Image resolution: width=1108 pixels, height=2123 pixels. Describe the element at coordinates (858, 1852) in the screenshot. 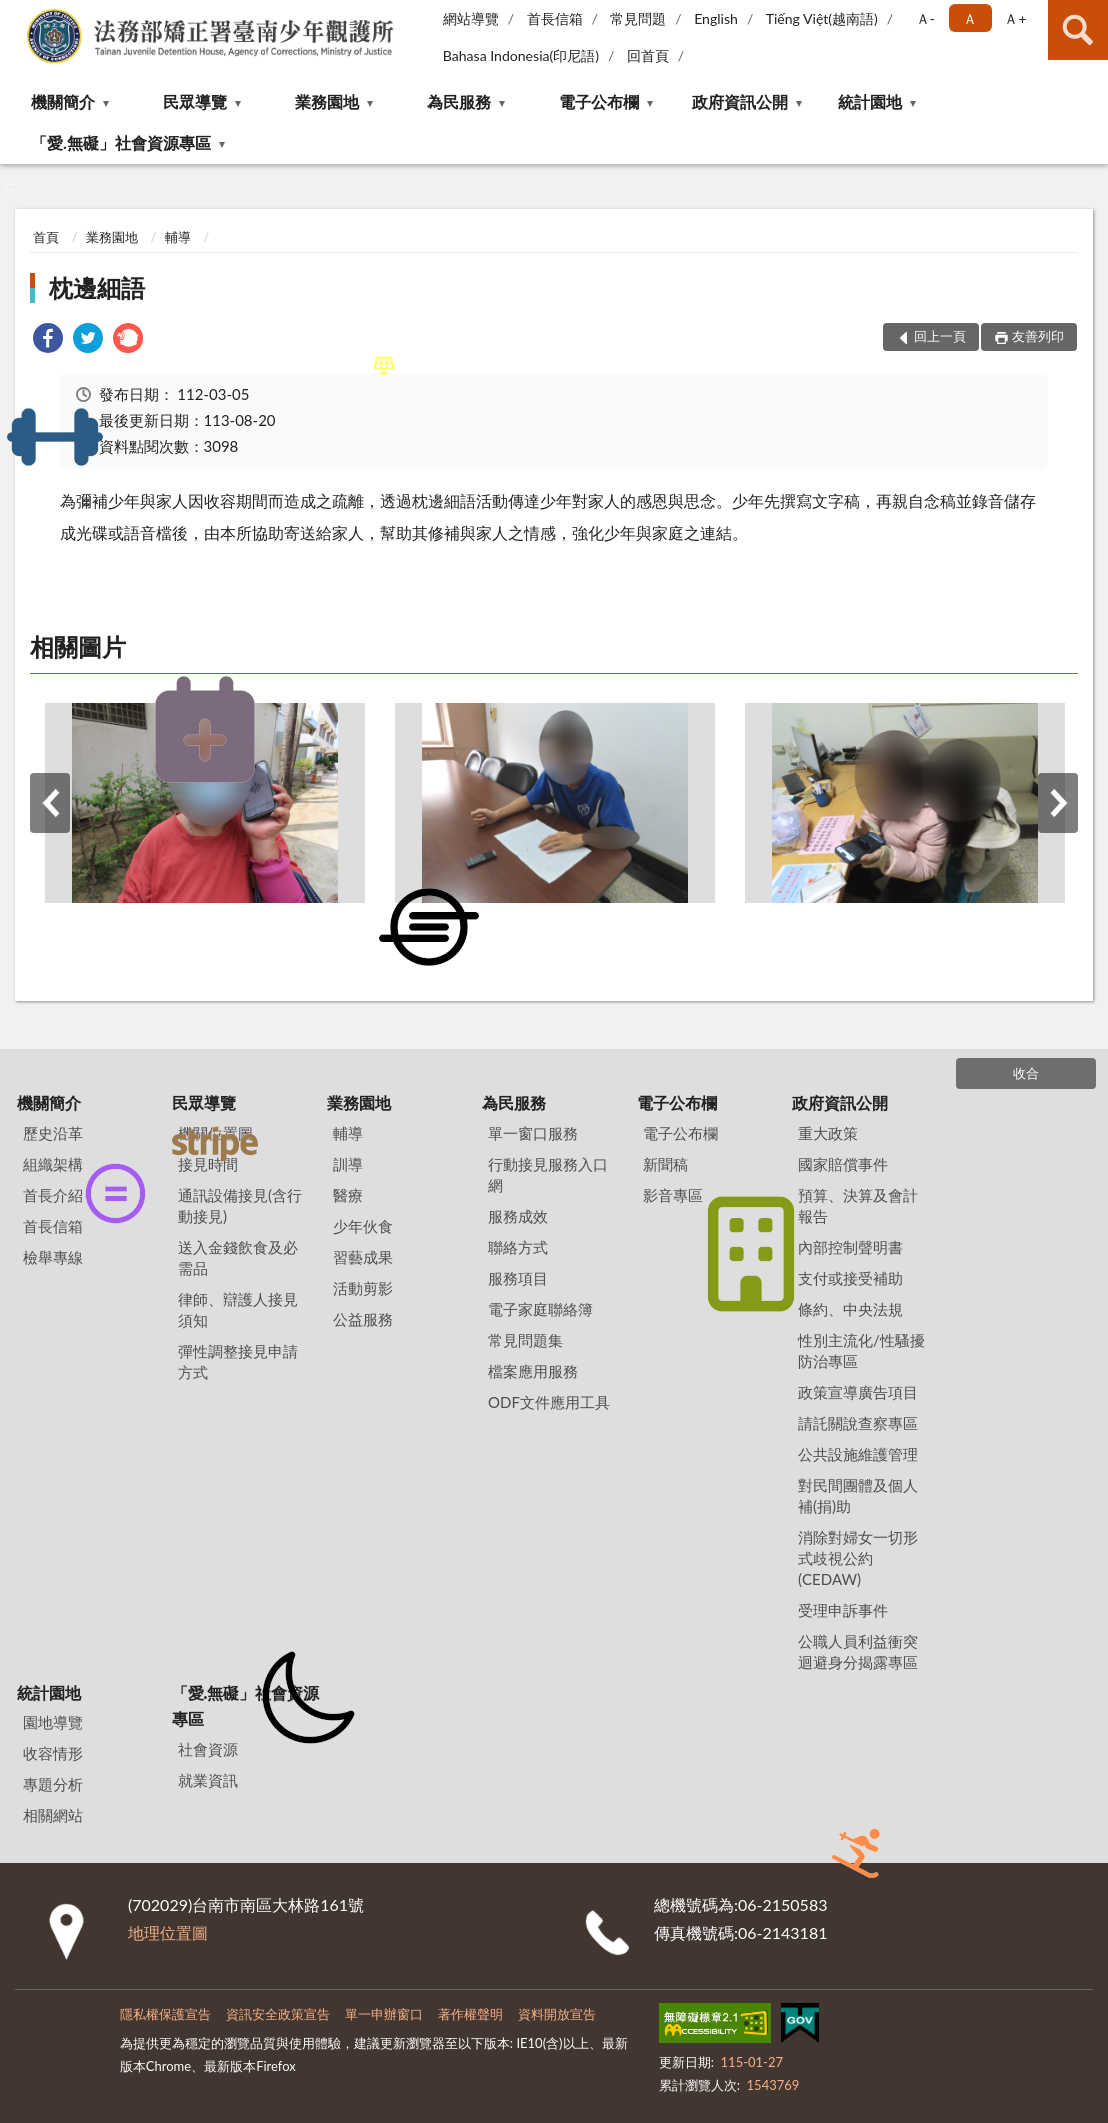

I see `access skiing or winter sports information` at that location.